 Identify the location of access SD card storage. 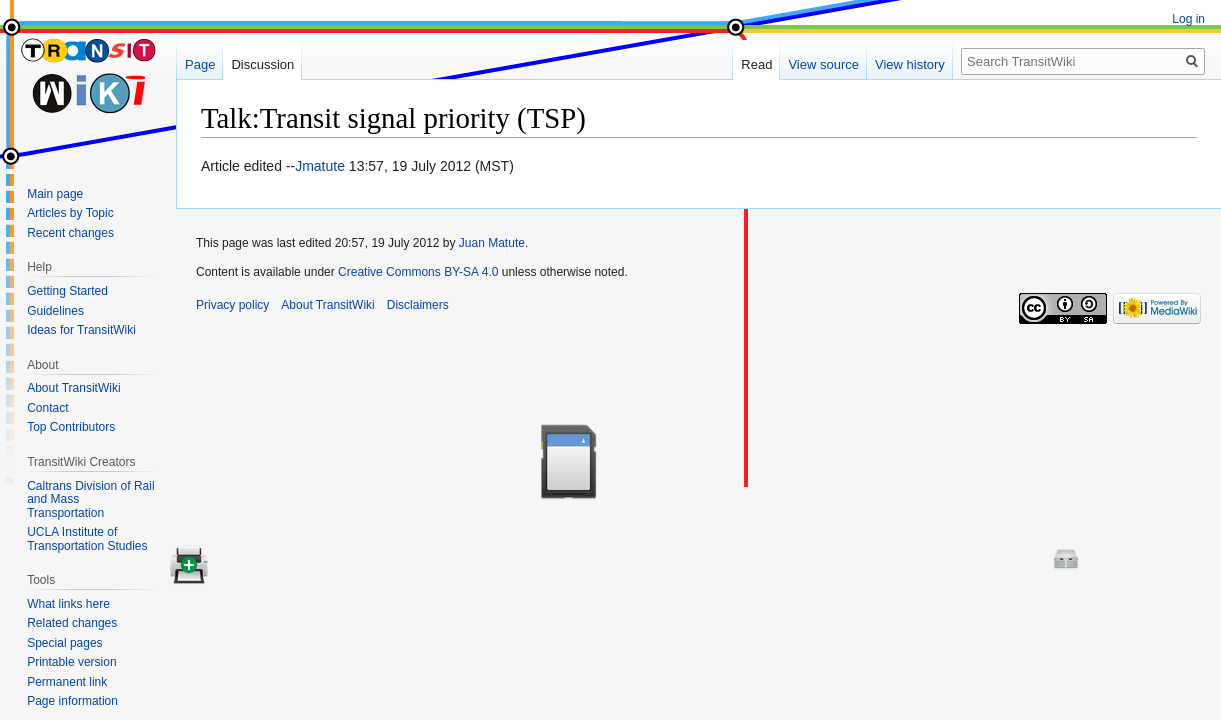
(569, 462).